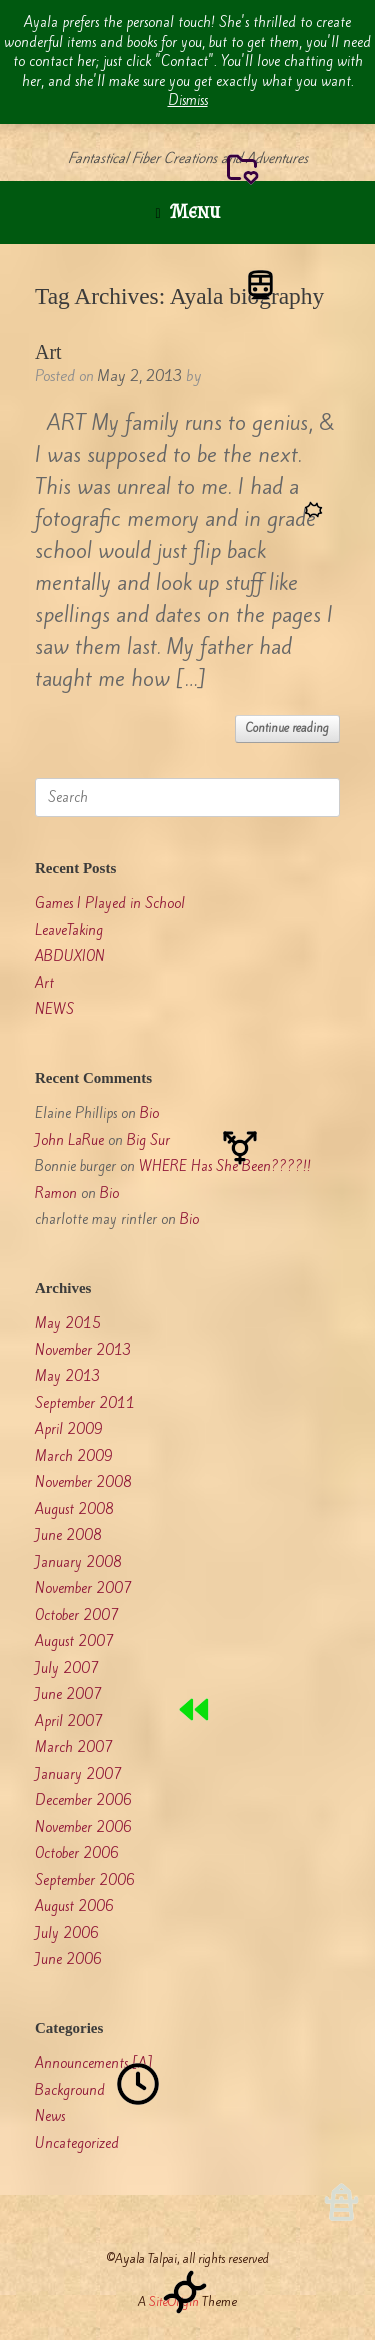 The width and height of the screenshot is (375, 2340). What do you see at coordinates (341, 2203) in the screenshot?
I see `access website accessibility or guidance features` at bounding box center [341, 2203].